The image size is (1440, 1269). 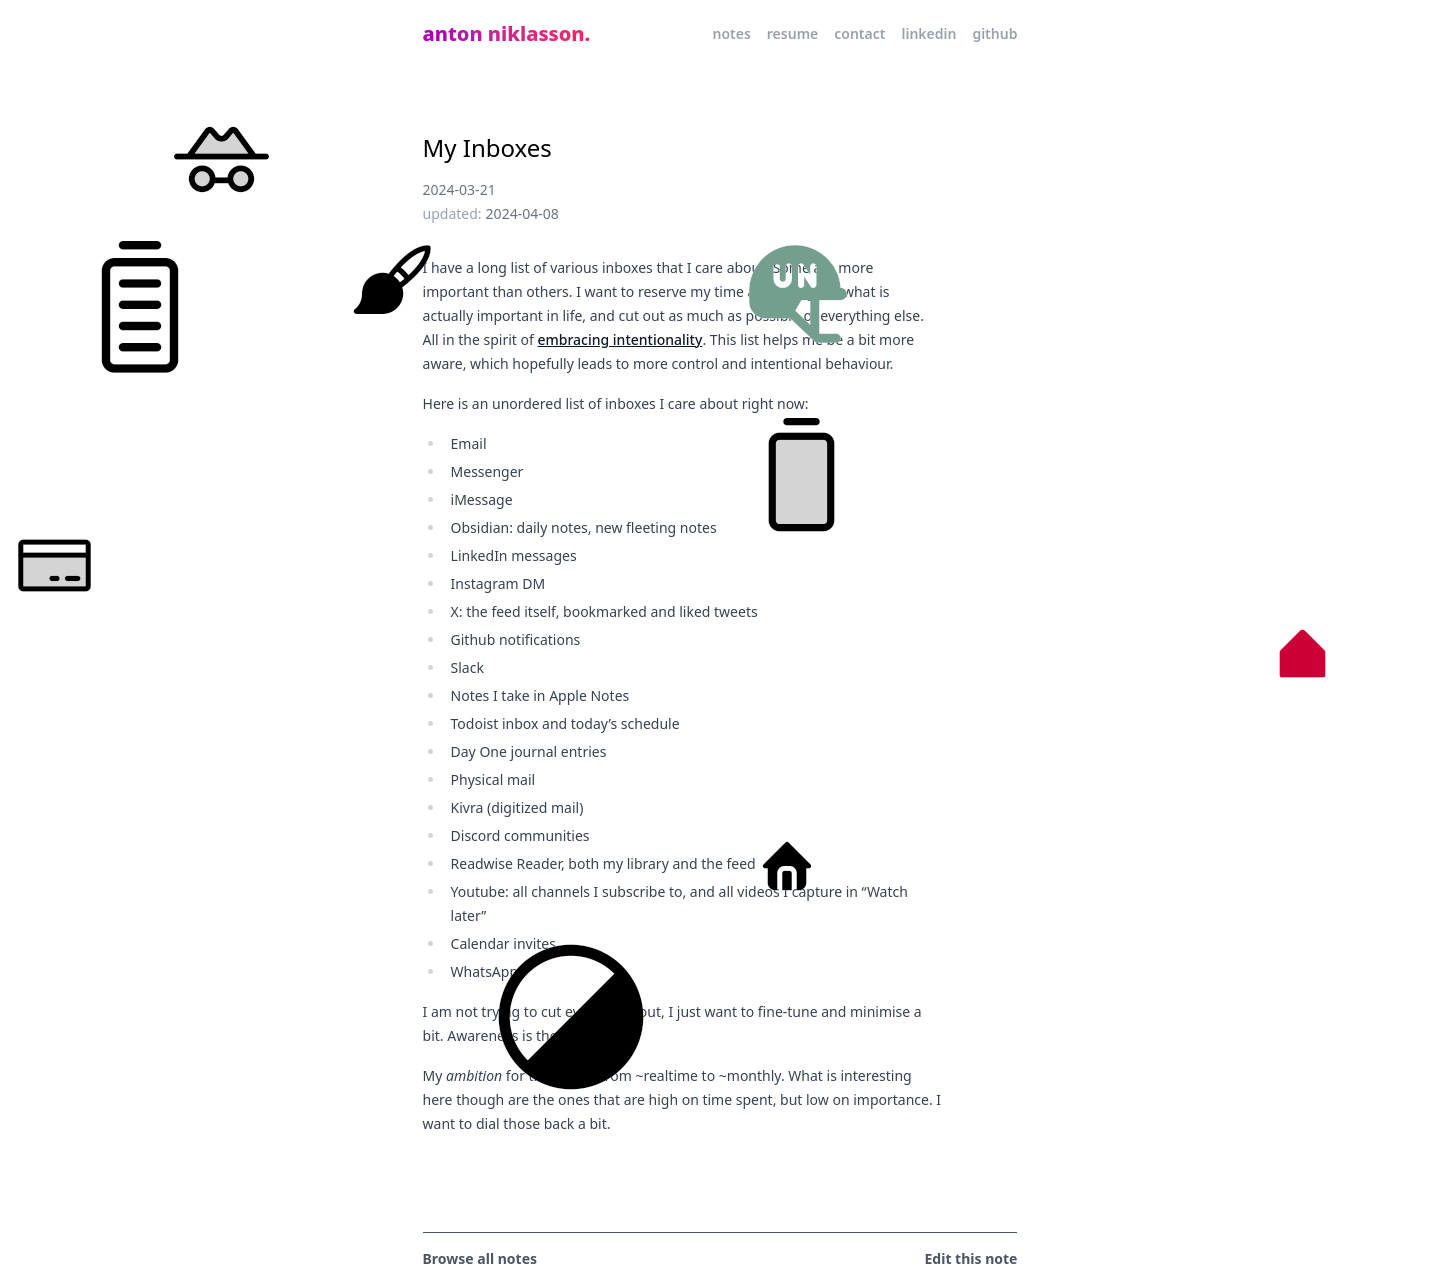 What do you see at coordinates (54, 565) in the screenshot?
I see `manage payment methods` at bounding box center [54, 565].